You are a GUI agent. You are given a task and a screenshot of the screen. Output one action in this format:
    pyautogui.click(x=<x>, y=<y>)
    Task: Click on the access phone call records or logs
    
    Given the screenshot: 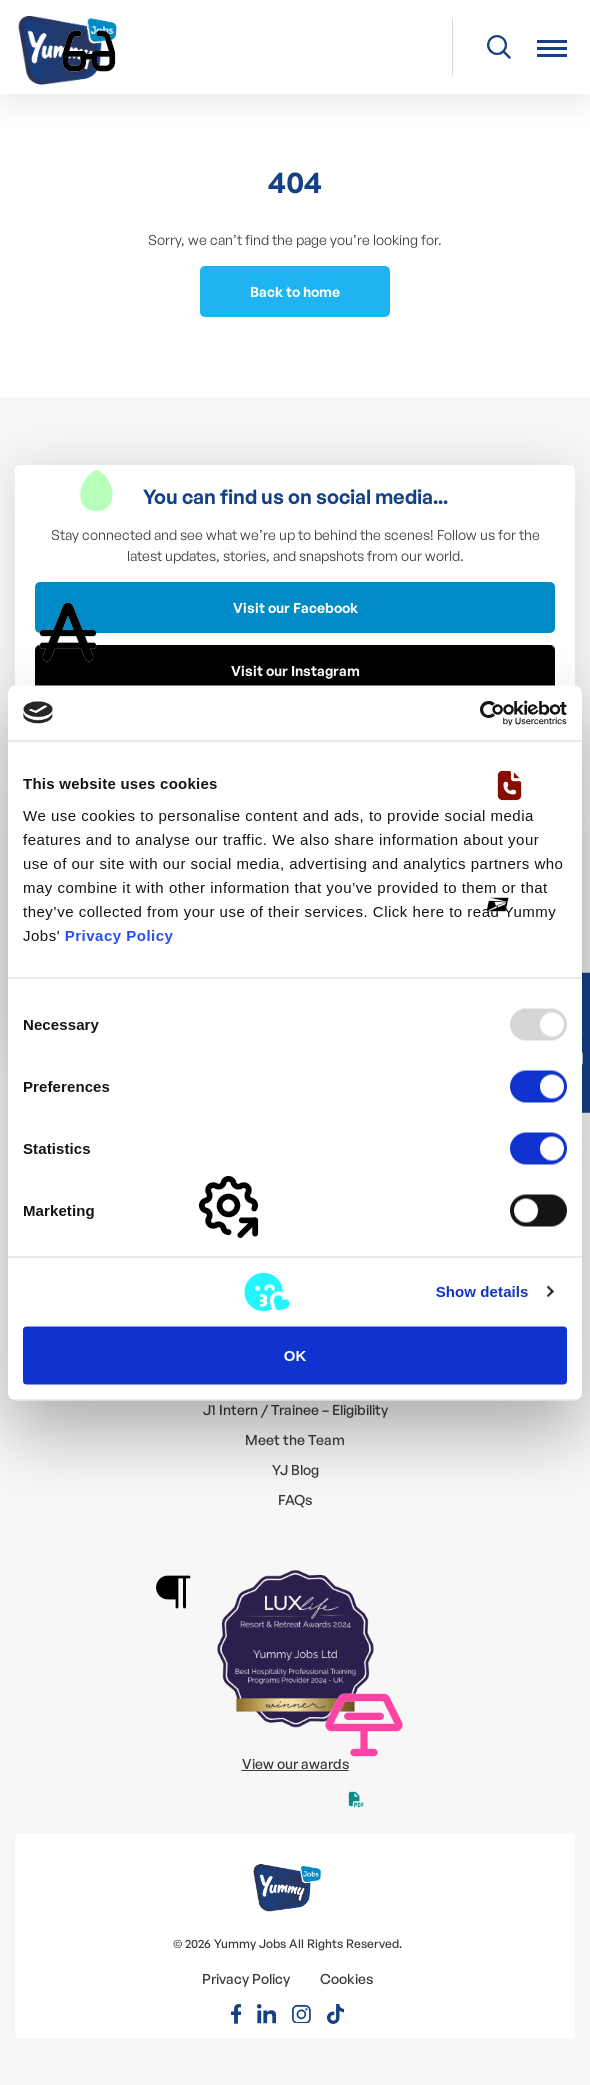 What is the action you would take?
    pyautogui.click(x=509, y=785)
    